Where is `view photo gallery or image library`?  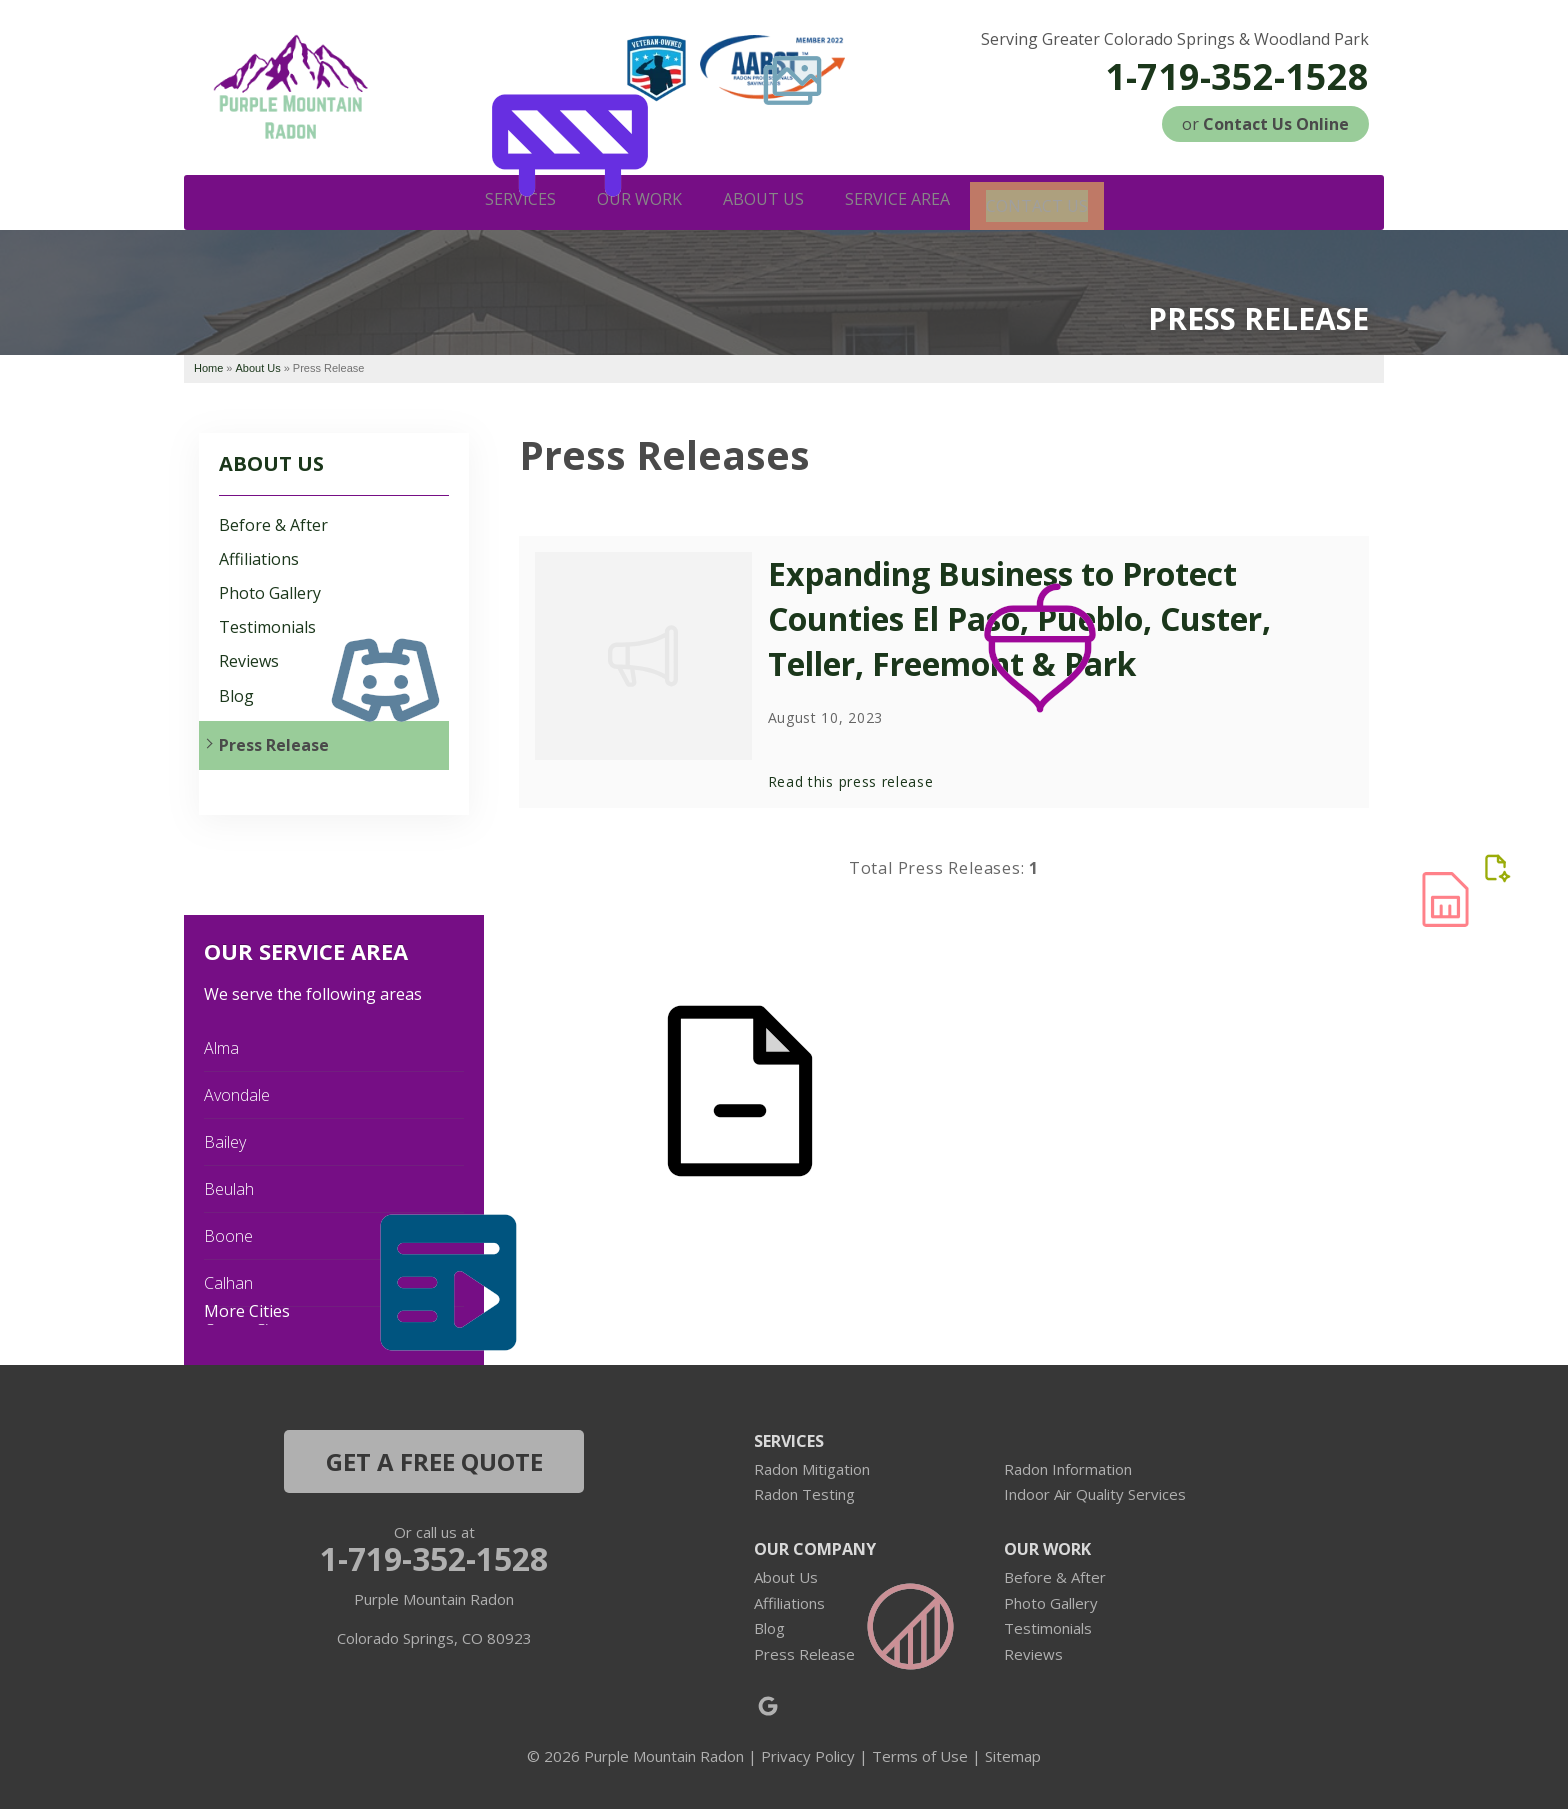
view photo gallery or image library is located at coordinates (792, 80).